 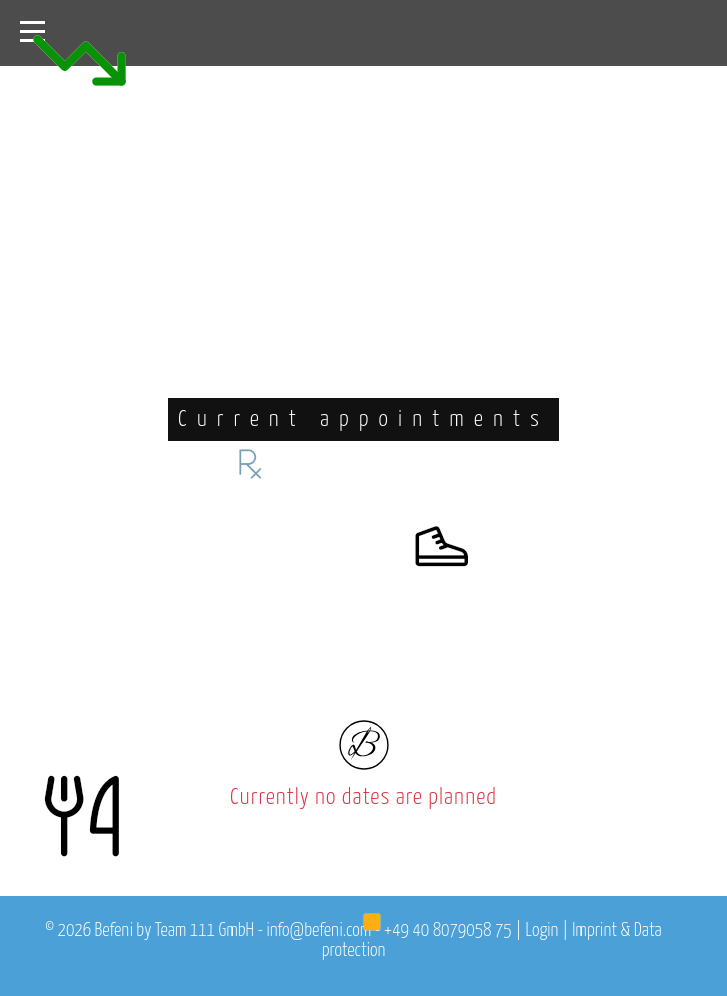 What do you see at coordinates (83, 814) in the screenshot?
I see `browse nearby restaurants or dining options` at bounding box center [83, 814].